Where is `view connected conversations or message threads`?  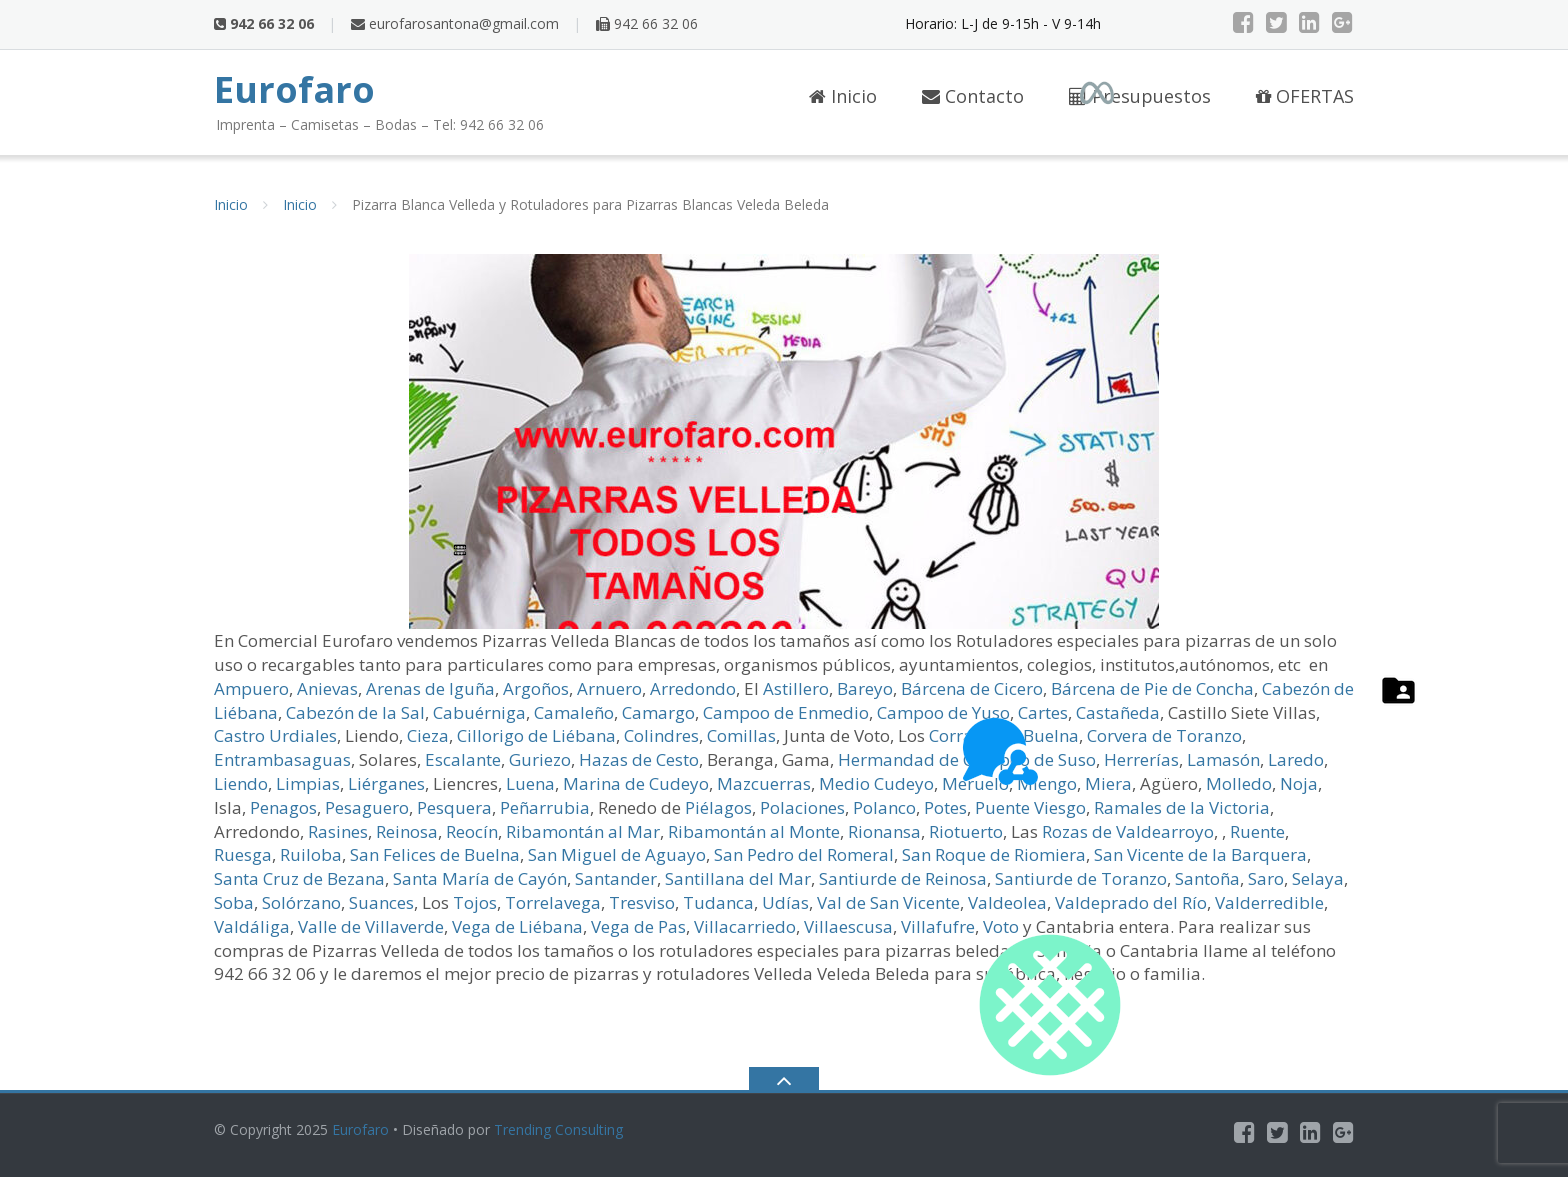 view connected conversations or message threads is located at coordinates (998, 749).